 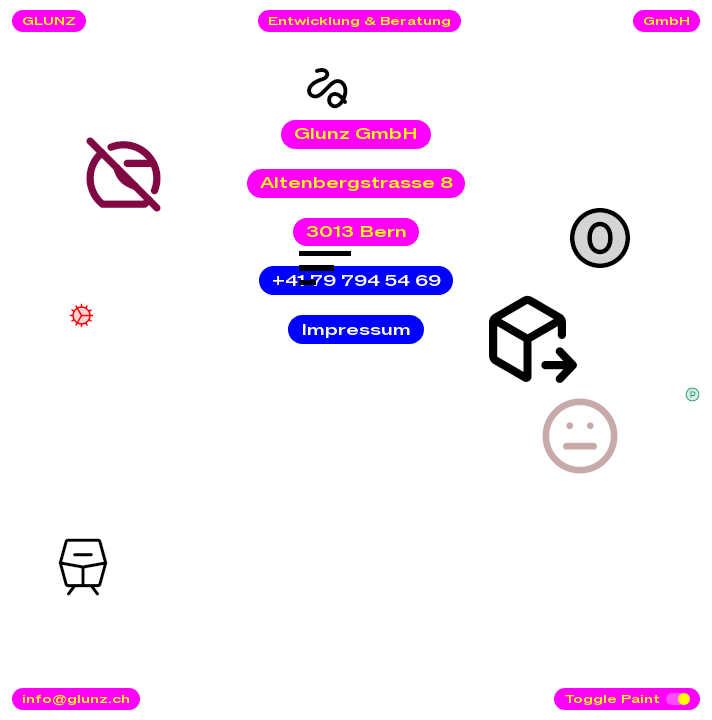 I want to click on decorative squiggle or flourish element, so click(x=327, y=88).